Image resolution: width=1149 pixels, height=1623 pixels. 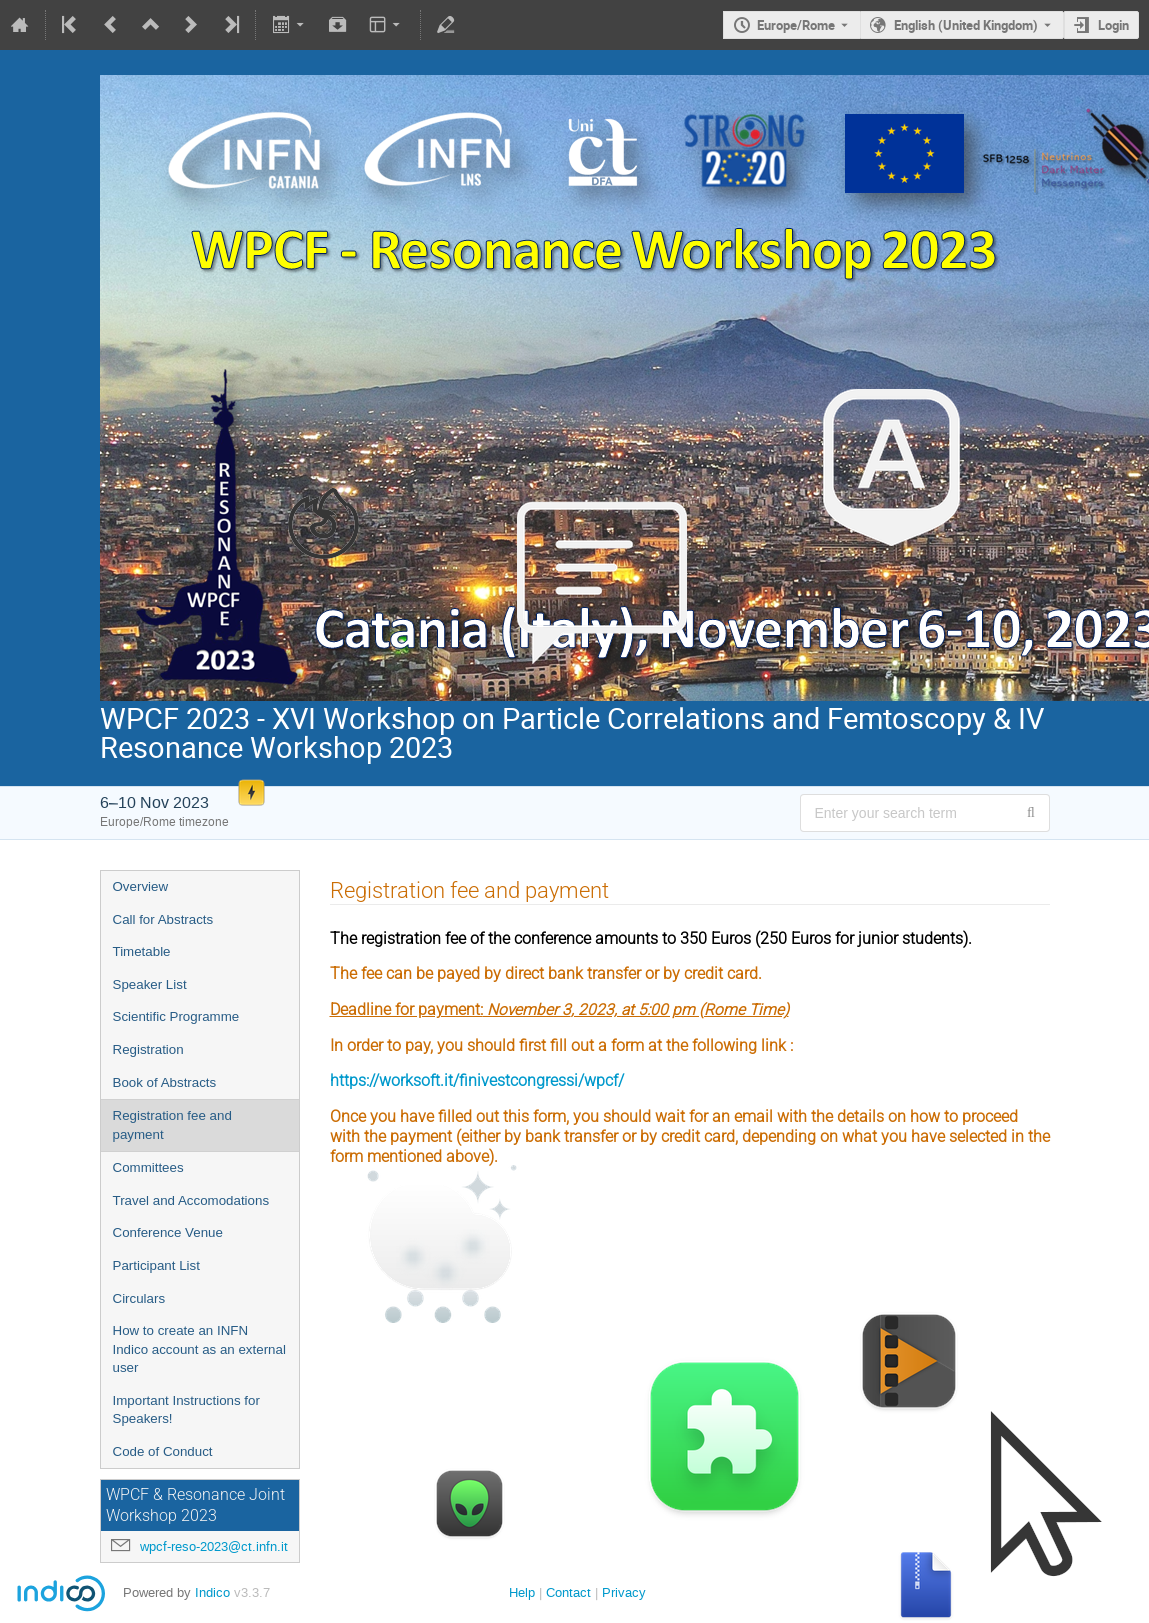 What do you see at coordinates (442, 1244) in the screenshot?
I see `indicates snowy weather conditions at night` at bounding box center [442, 1244].